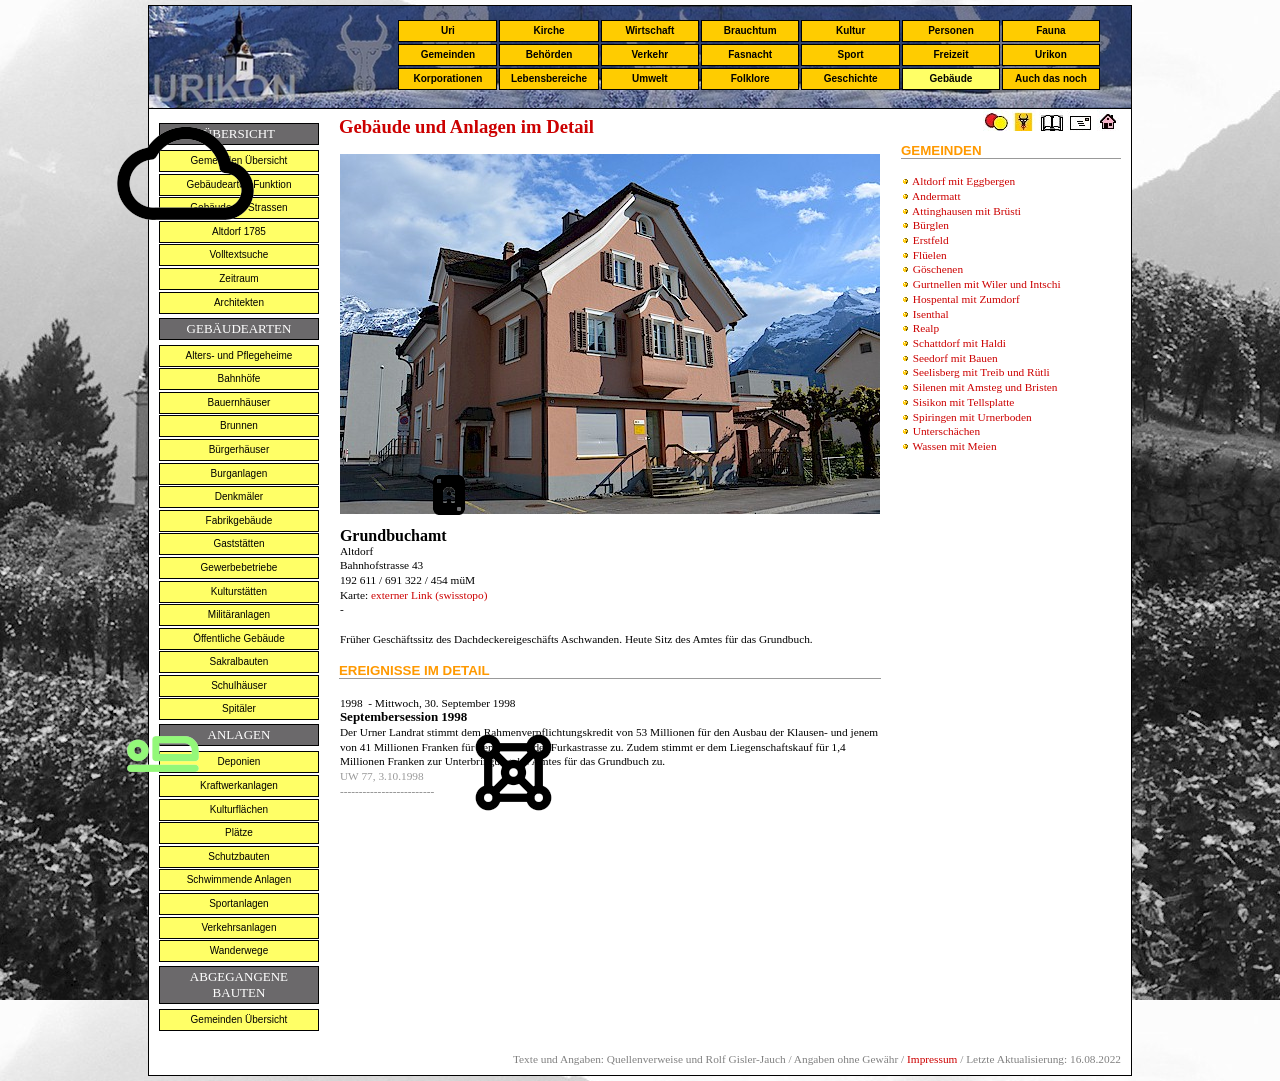 This screenshot has height=1081, width=1280. I want to click on view hotel or accommodation options, so click(163, 754).